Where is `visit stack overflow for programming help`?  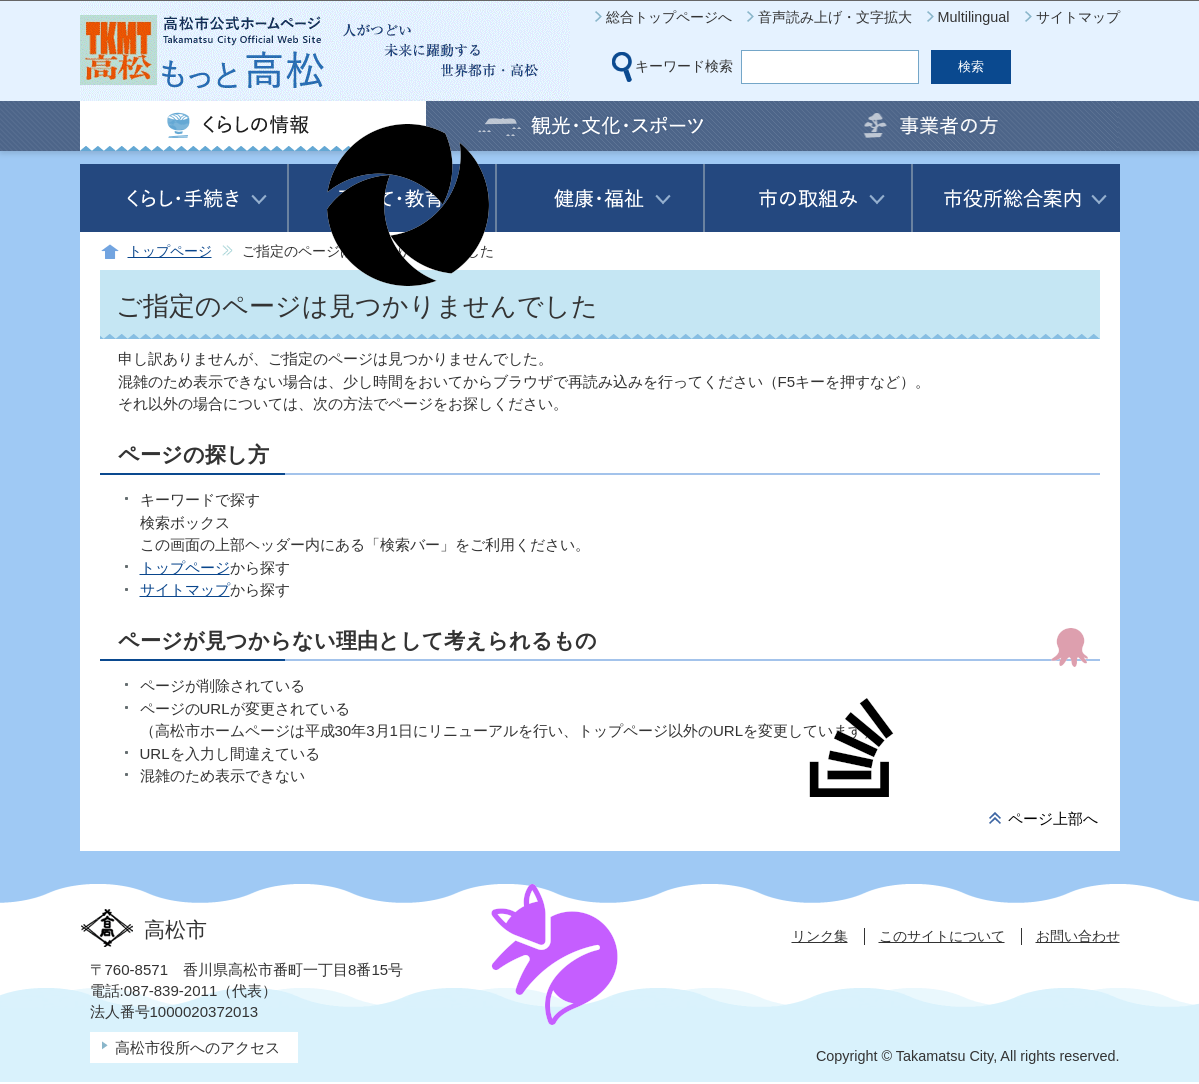 visit stack overflow for programming help is located at coordinates (851, 747).